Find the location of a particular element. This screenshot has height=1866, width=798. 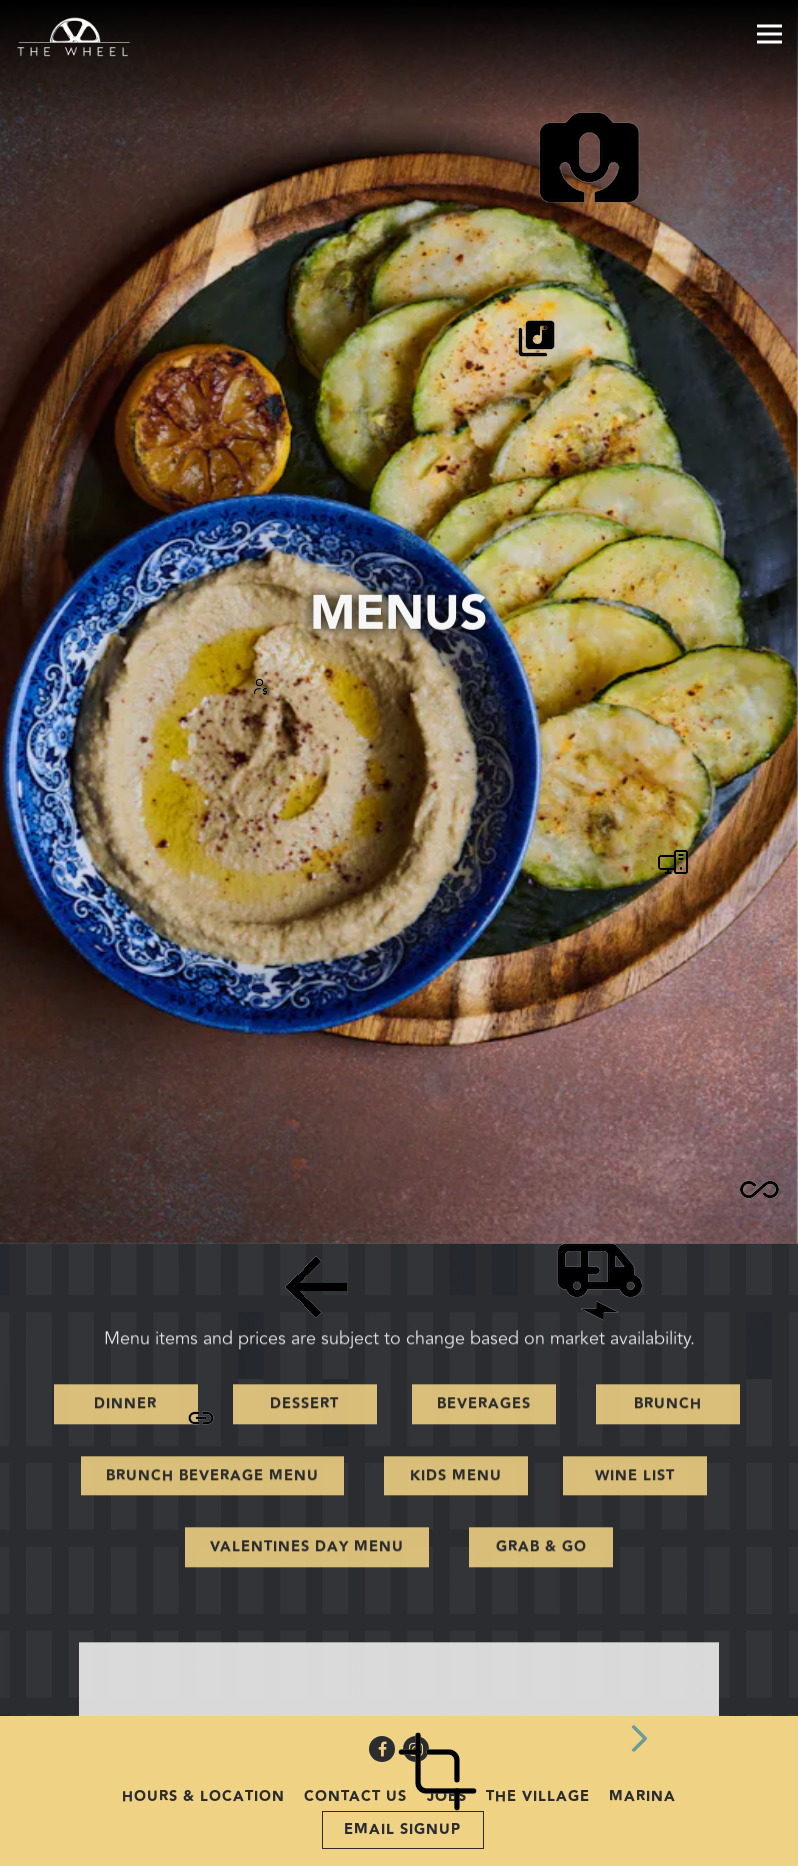

navigate to the next item or screen is located at coordinates (639, 1738).